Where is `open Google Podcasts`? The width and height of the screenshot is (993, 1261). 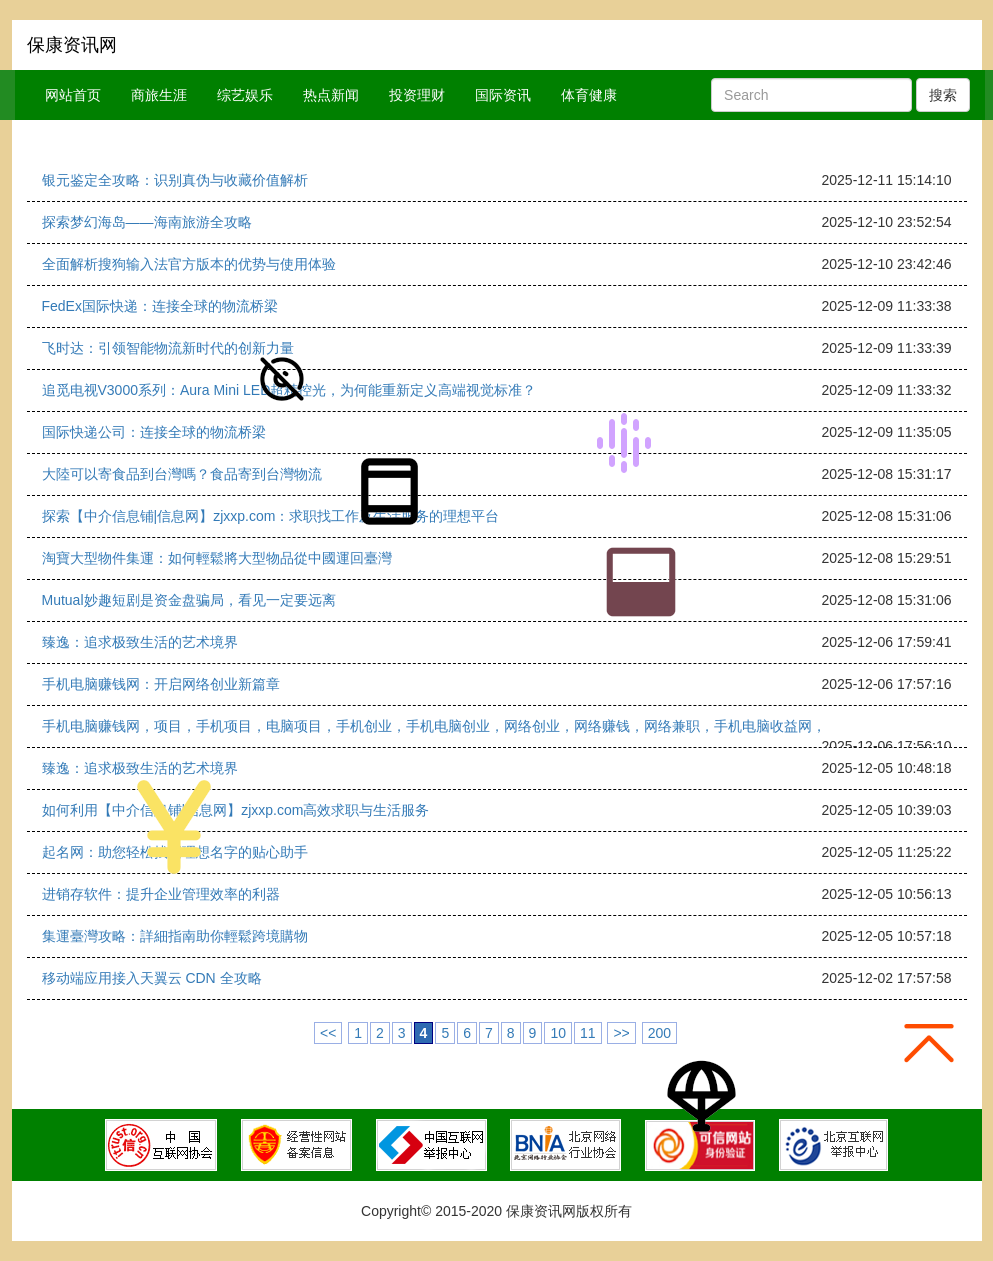
open Google Podcasts is located at coordinates (624, 443).